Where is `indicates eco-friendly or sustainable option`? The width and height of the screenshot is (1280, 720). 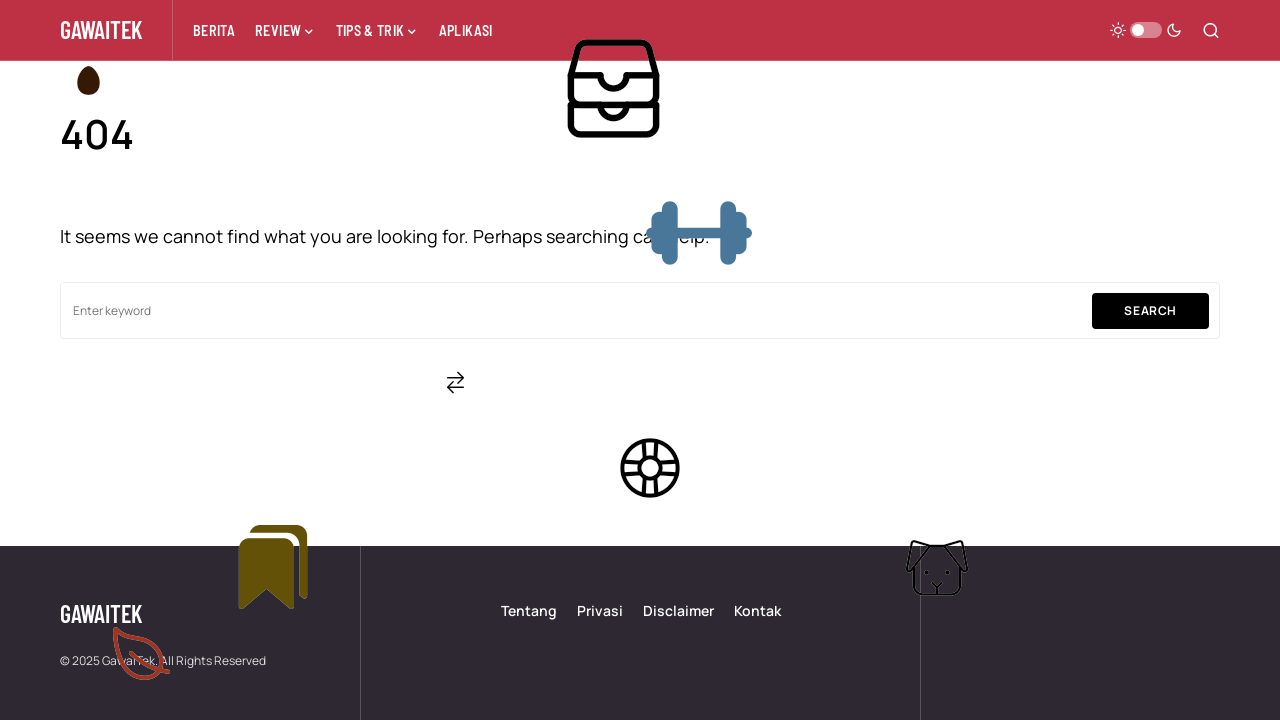 indicates eco-friendly or sustainable option is located at coordinates (141, 653).